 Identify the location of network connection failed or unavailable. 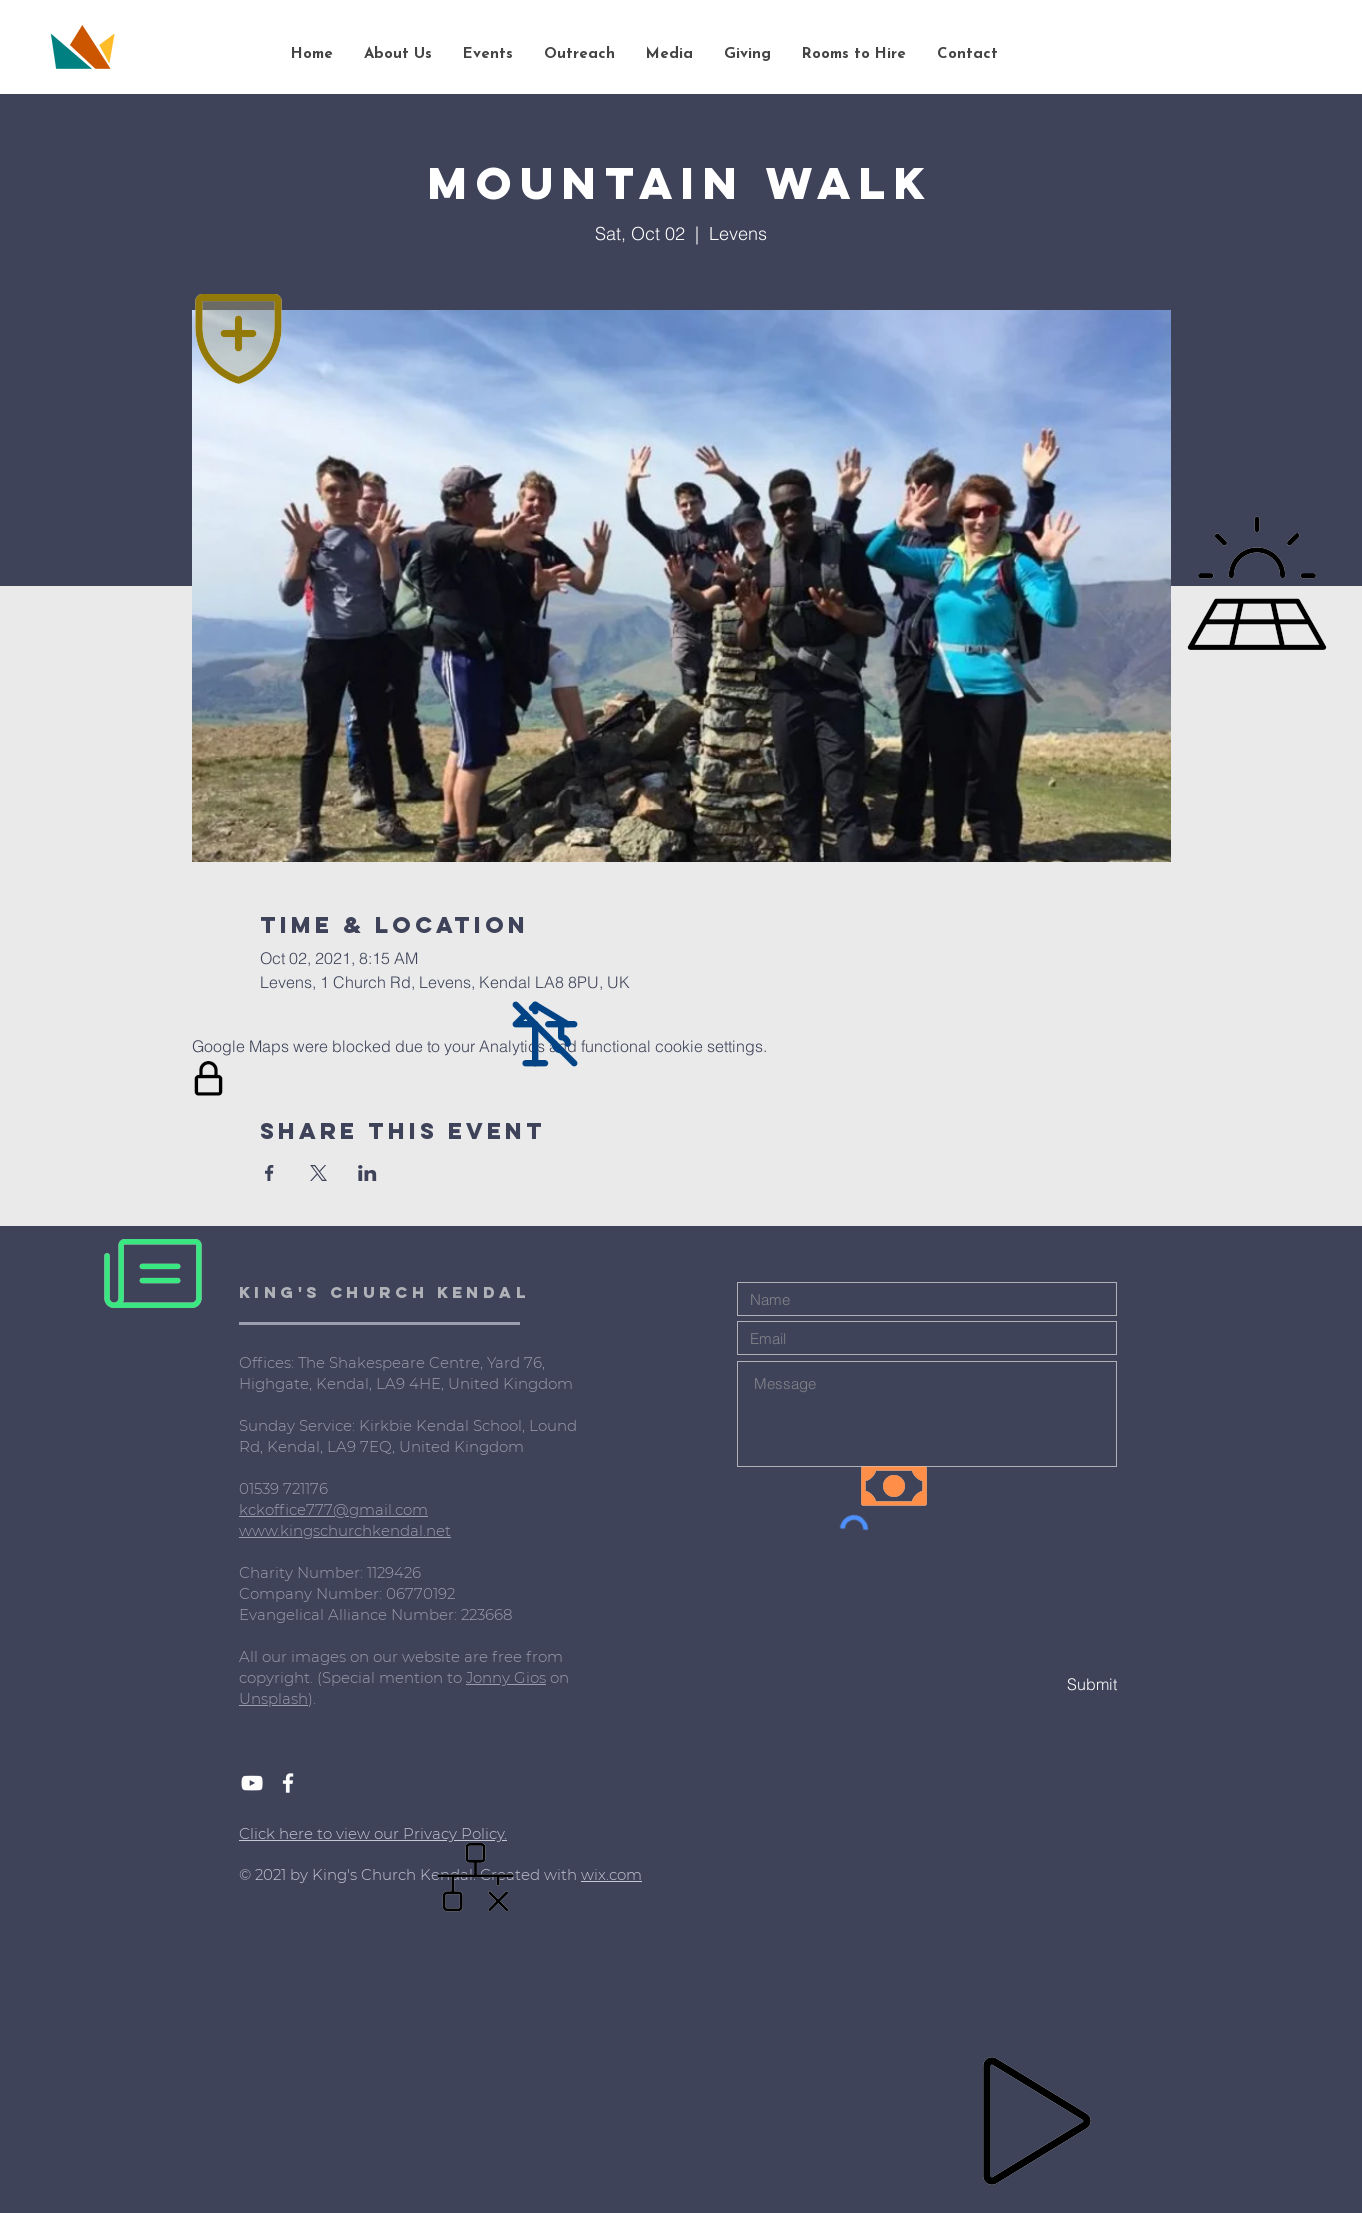
(475, 1878).